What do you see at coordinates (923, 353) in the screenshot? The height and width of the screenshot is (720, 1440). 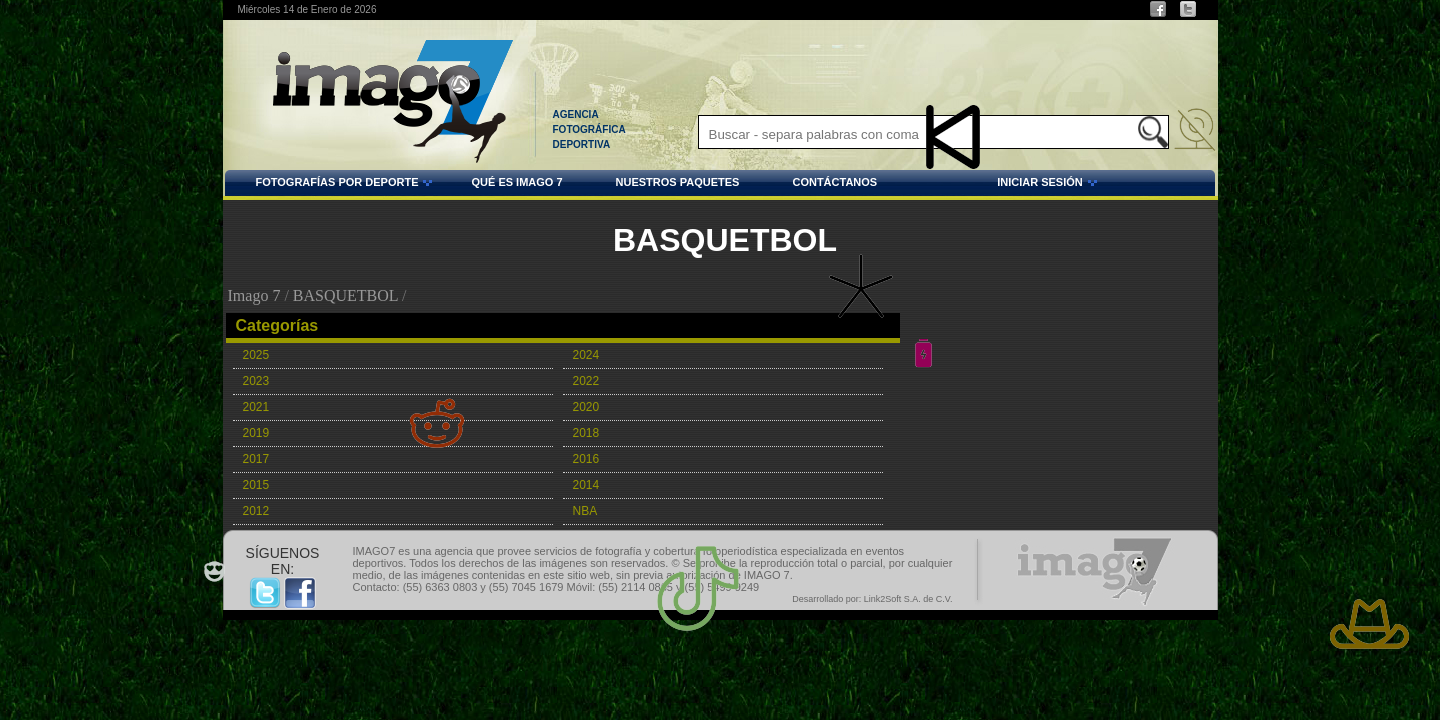 I see `indicates device is currently charging` at bounding box center [923, 353].